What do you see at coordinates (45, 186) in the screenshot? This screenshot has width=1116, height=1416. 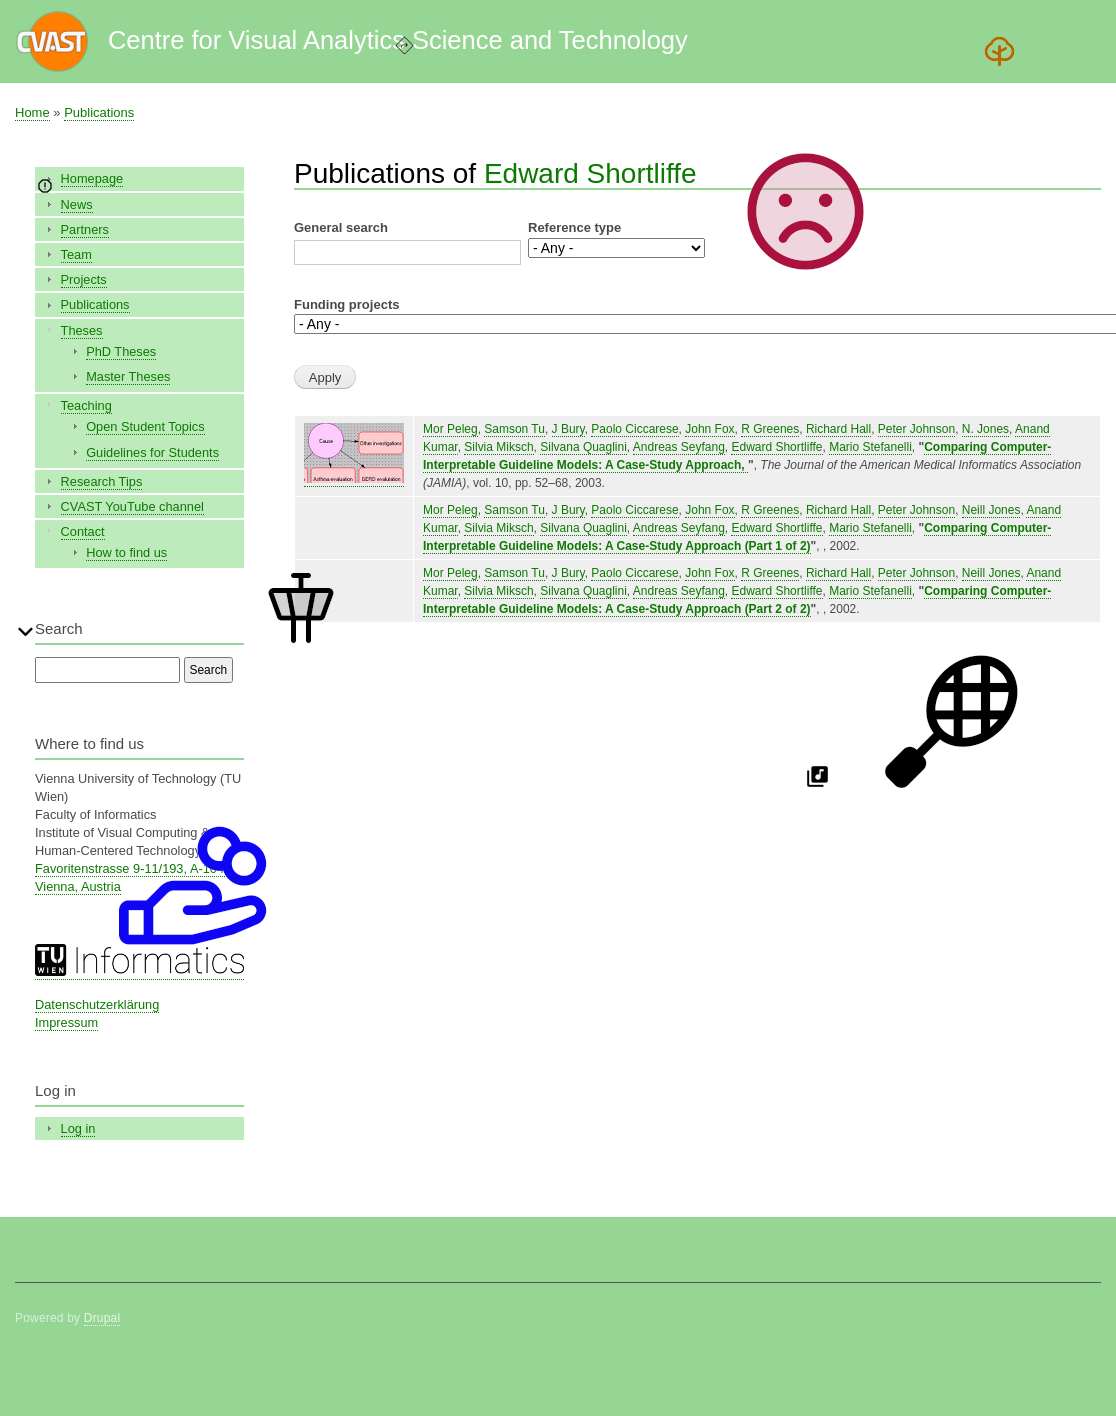 I see `indicates an email error or delivery failure` at bounding box center [45, 186].